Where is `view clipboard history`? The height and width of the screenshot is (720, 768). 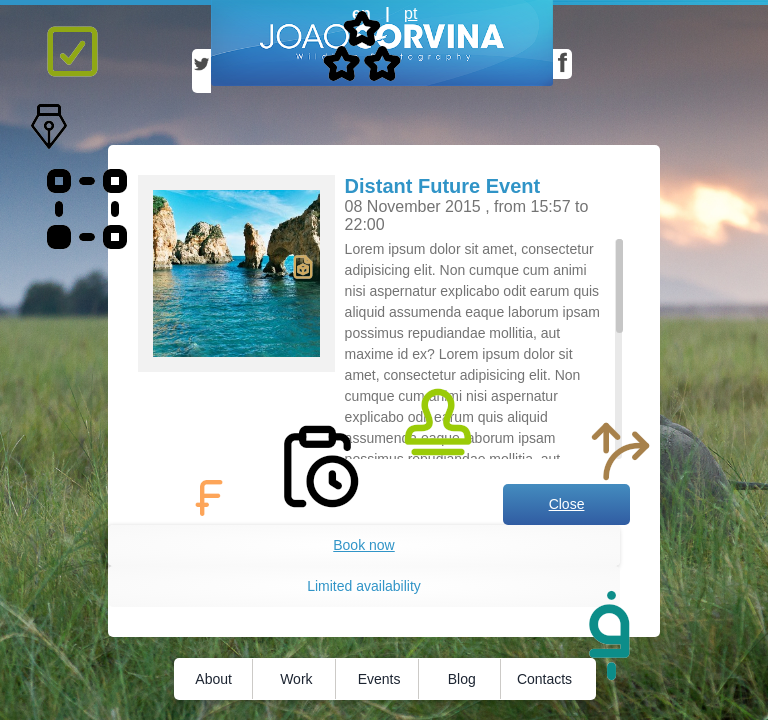 view clipboard history is located at coordinates (317, 466).